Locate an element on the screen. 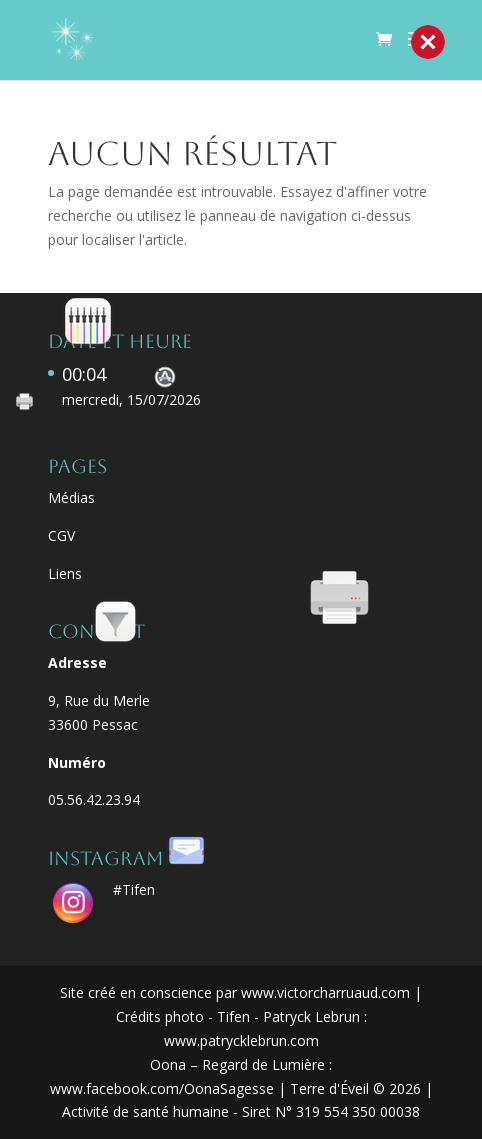  close the current window or dialog is located at coordinates (428, 42).